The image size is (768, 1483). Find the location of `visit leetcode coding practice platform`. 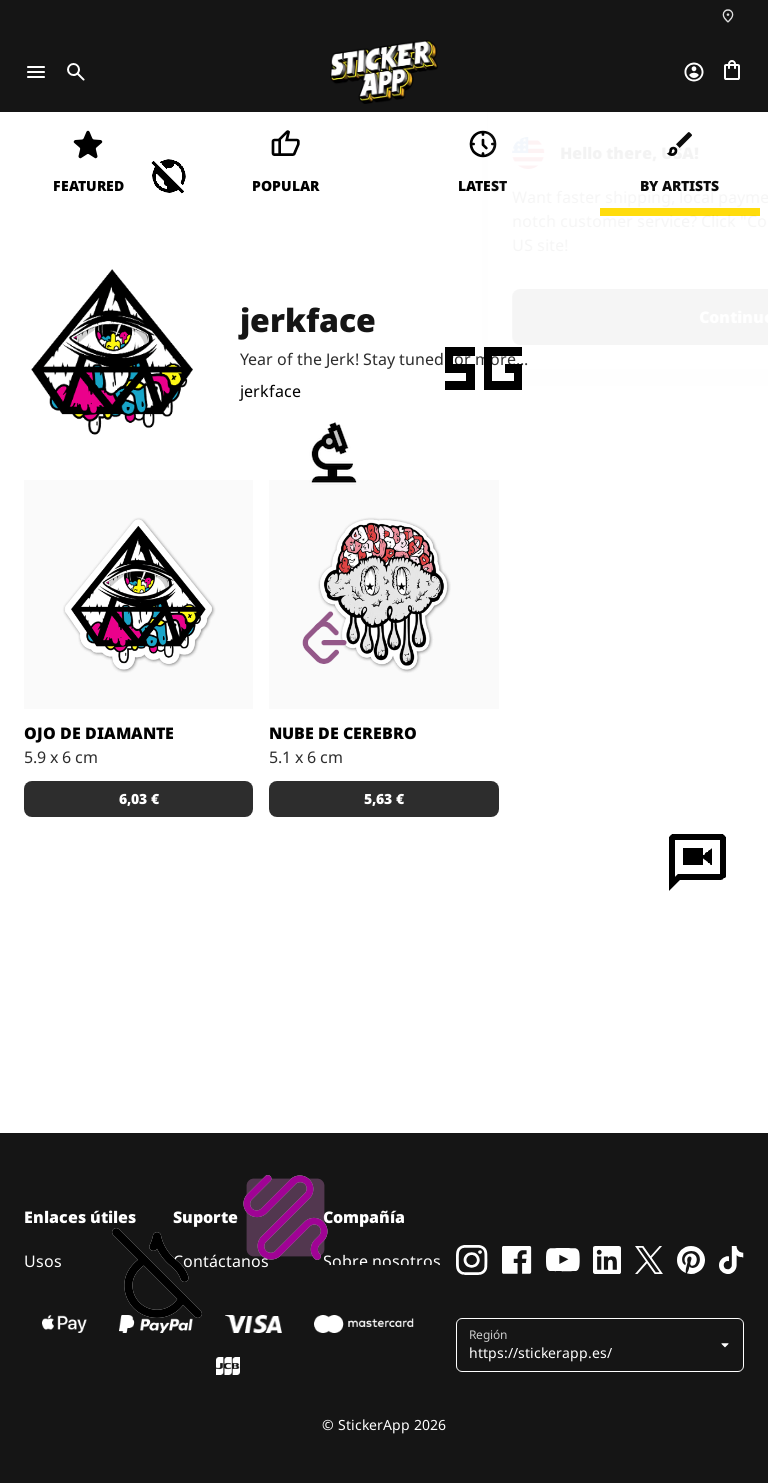

visit leetcode coding practice platform is located at coordinates (324, 640).